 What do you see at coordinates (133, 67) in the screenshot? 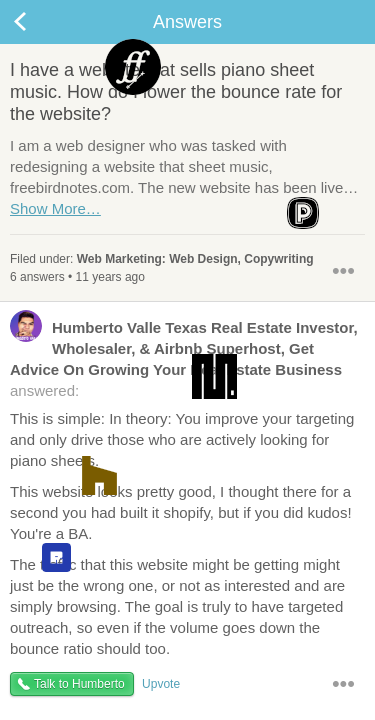
I see `open FontForge font editor application` at bounding box center [133, 67].